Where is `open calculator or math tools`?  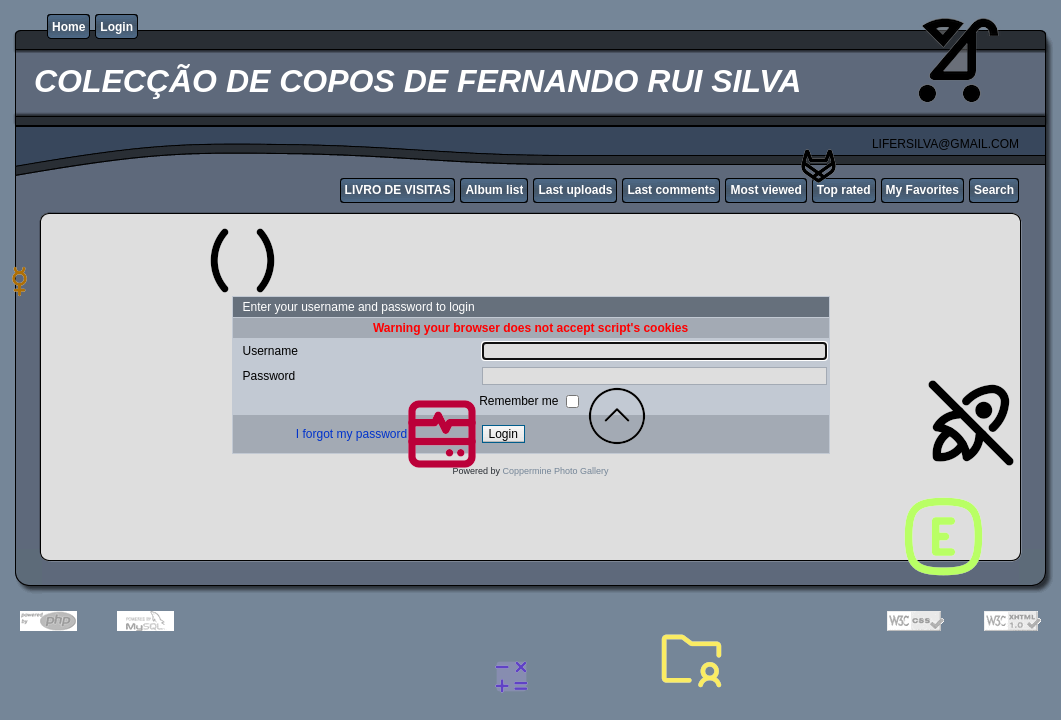
open calculator or math tools is located at coordinates (511, 676).